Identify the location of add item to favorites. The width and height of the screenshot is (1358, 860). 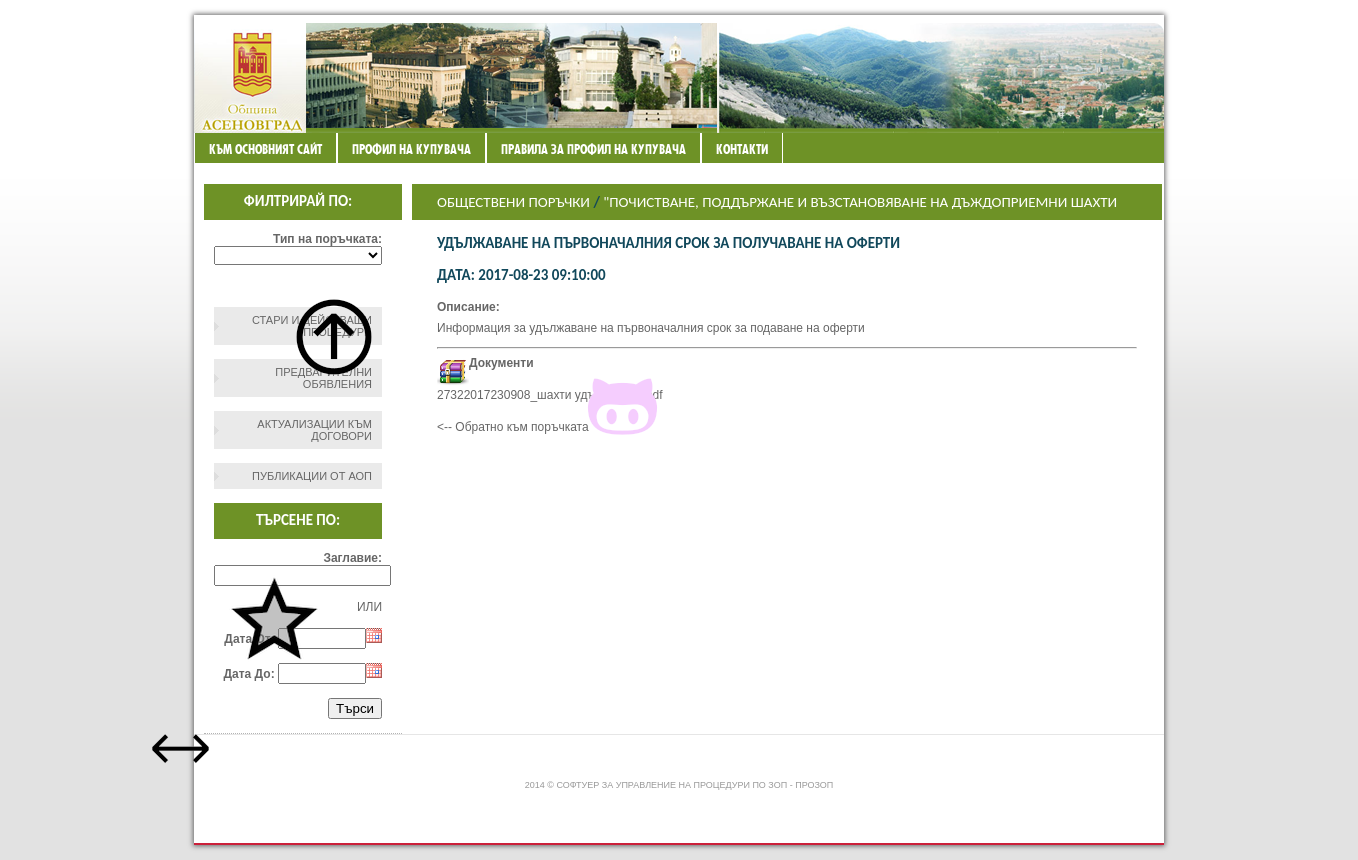
(274, 620).